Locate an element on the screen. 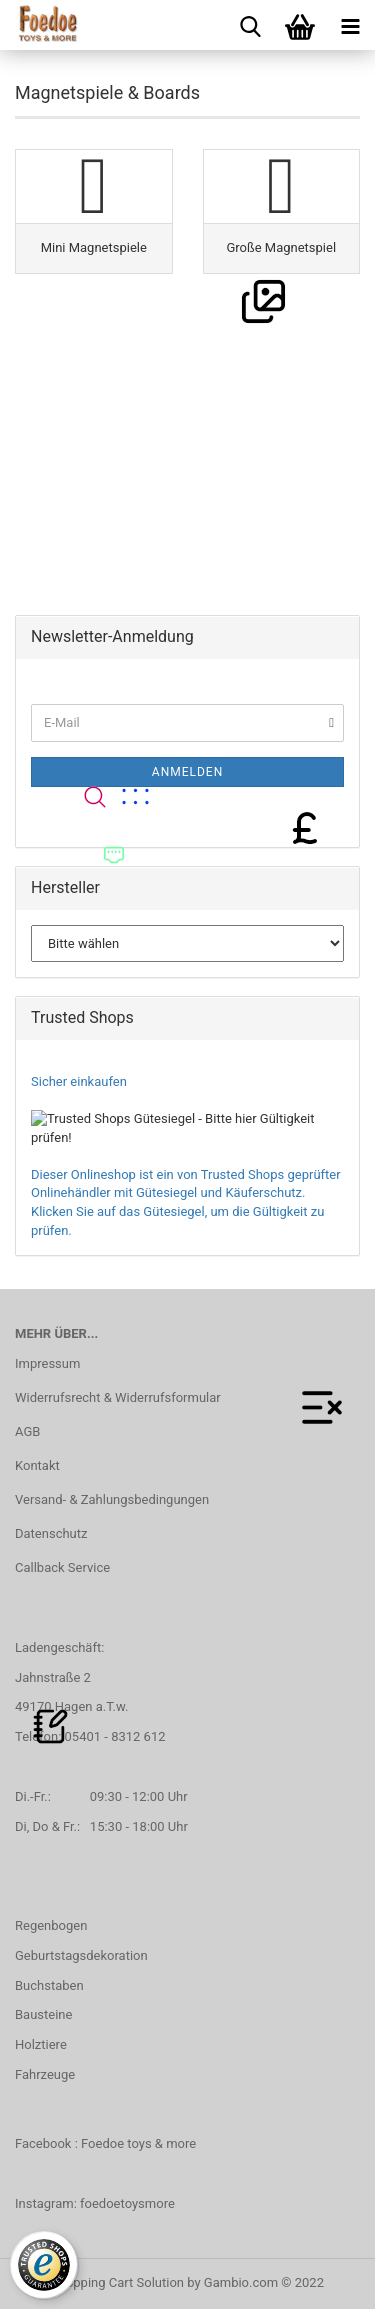 This screenshot has height=2309, width=375. edit notes or journal entries is located at coordinates (50, 1726).